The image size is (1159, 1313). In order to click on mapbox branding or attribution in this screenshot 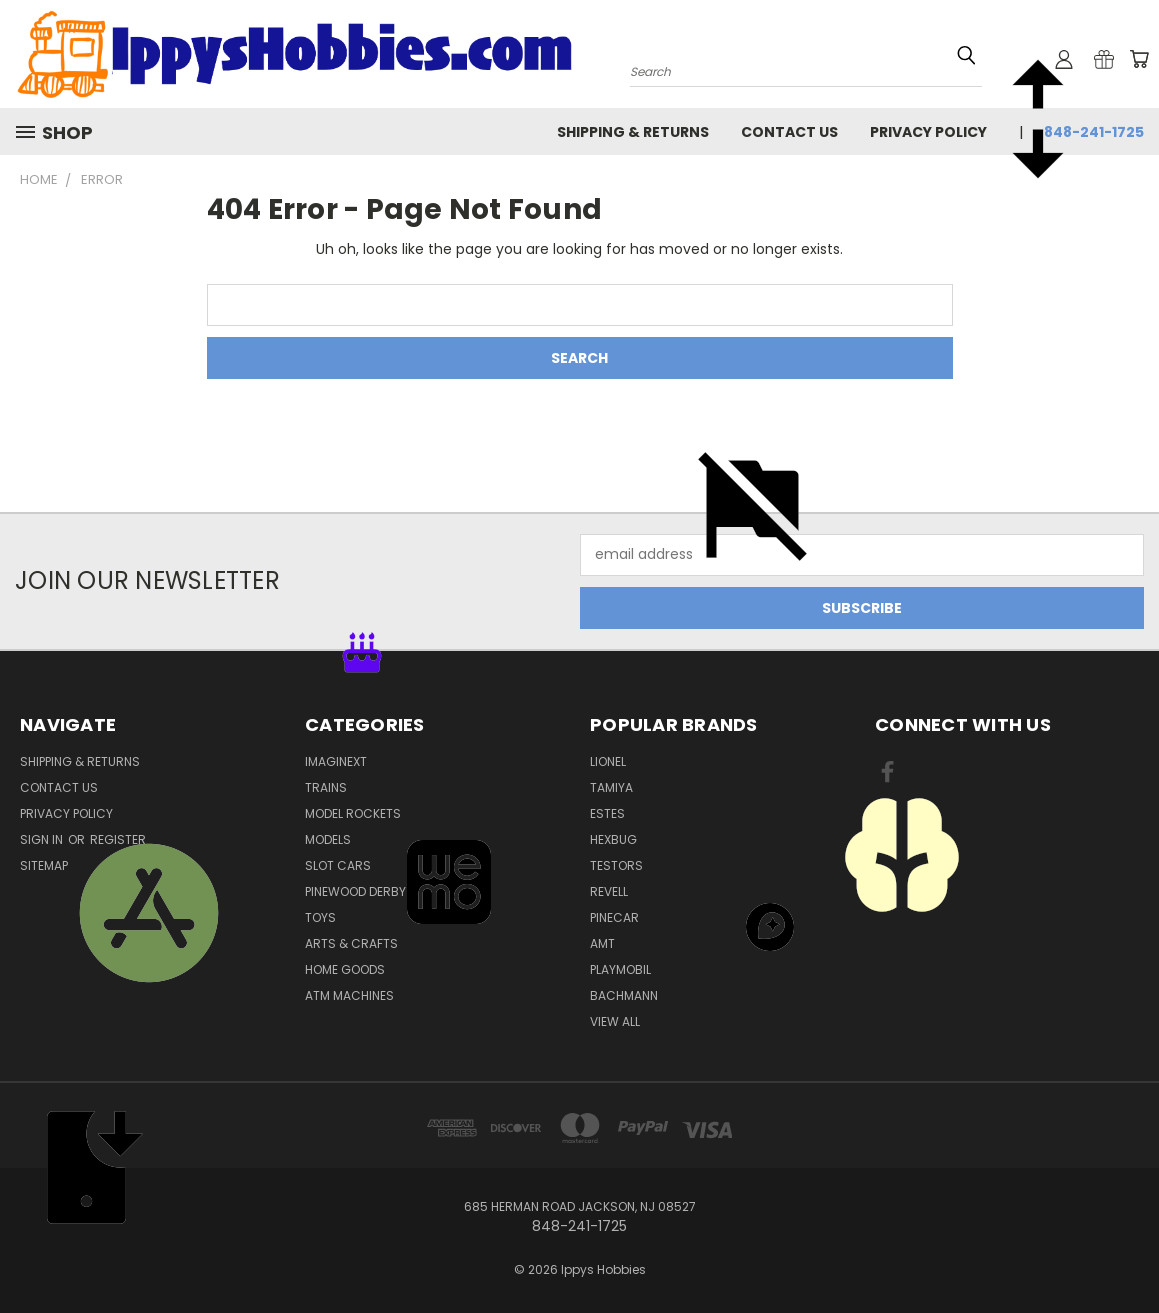, I will do `click(770, 927)`.